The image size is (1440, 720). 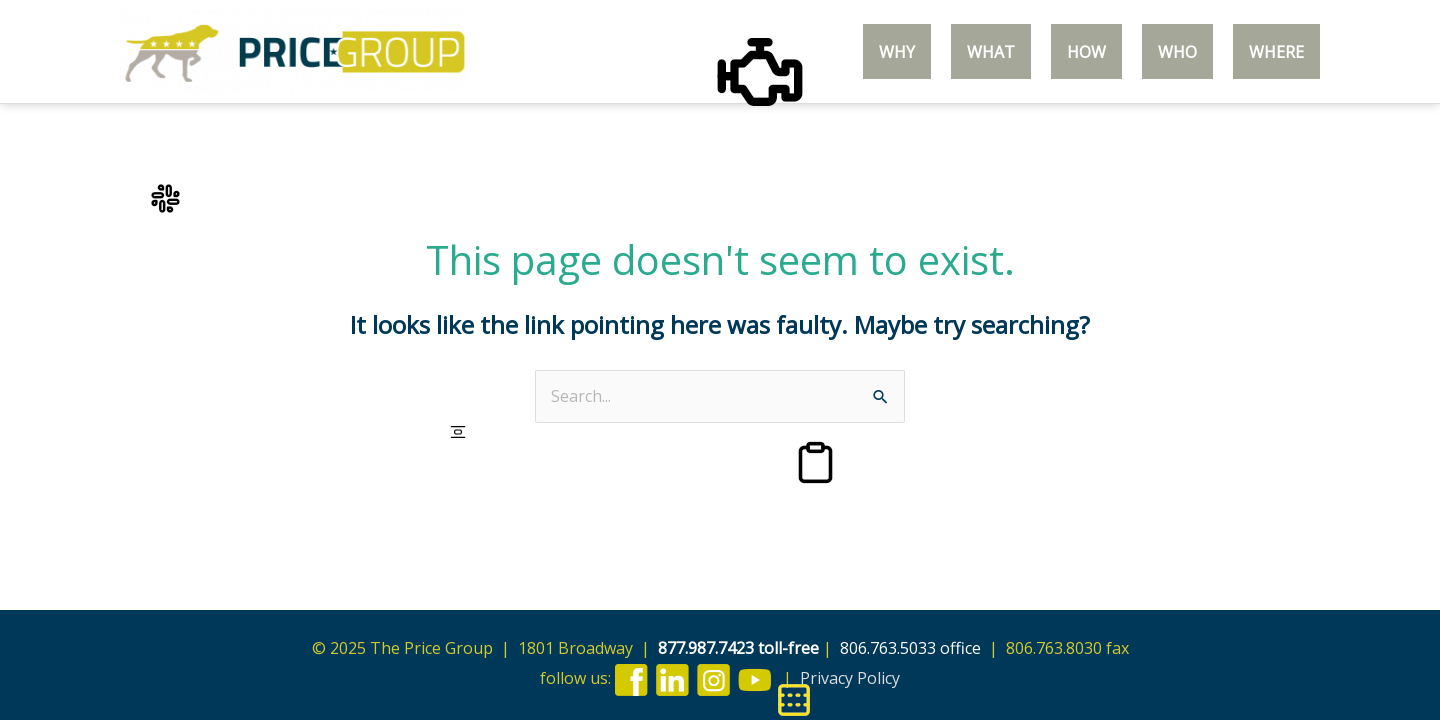 I want to click on open Slack messaging app, so click(x=165, y=198).